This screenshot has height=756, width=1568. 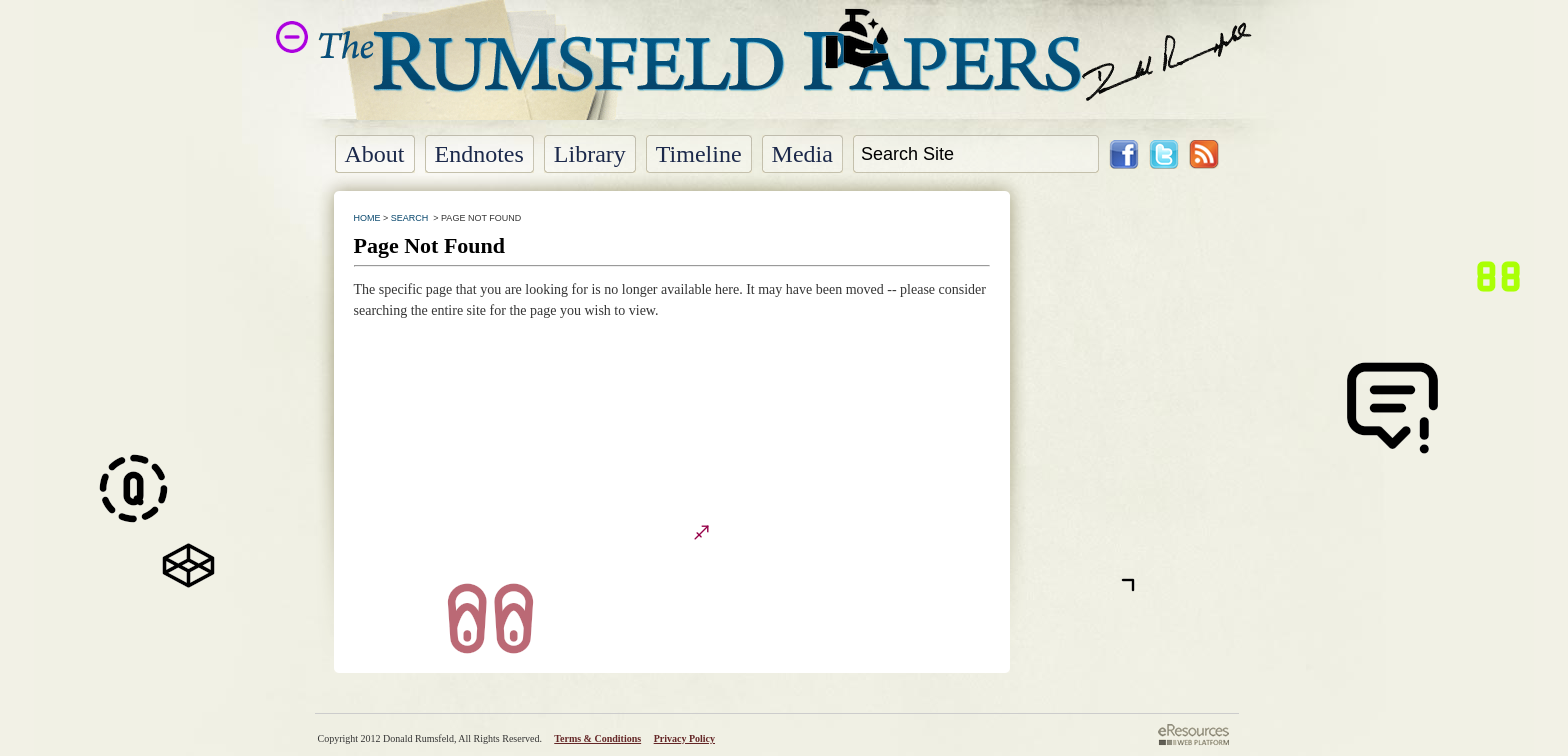 What do you see at coordinates (188, 565) in the screenshot?
I see `open CodePen profile or projects` at bounding box center [188, 565].